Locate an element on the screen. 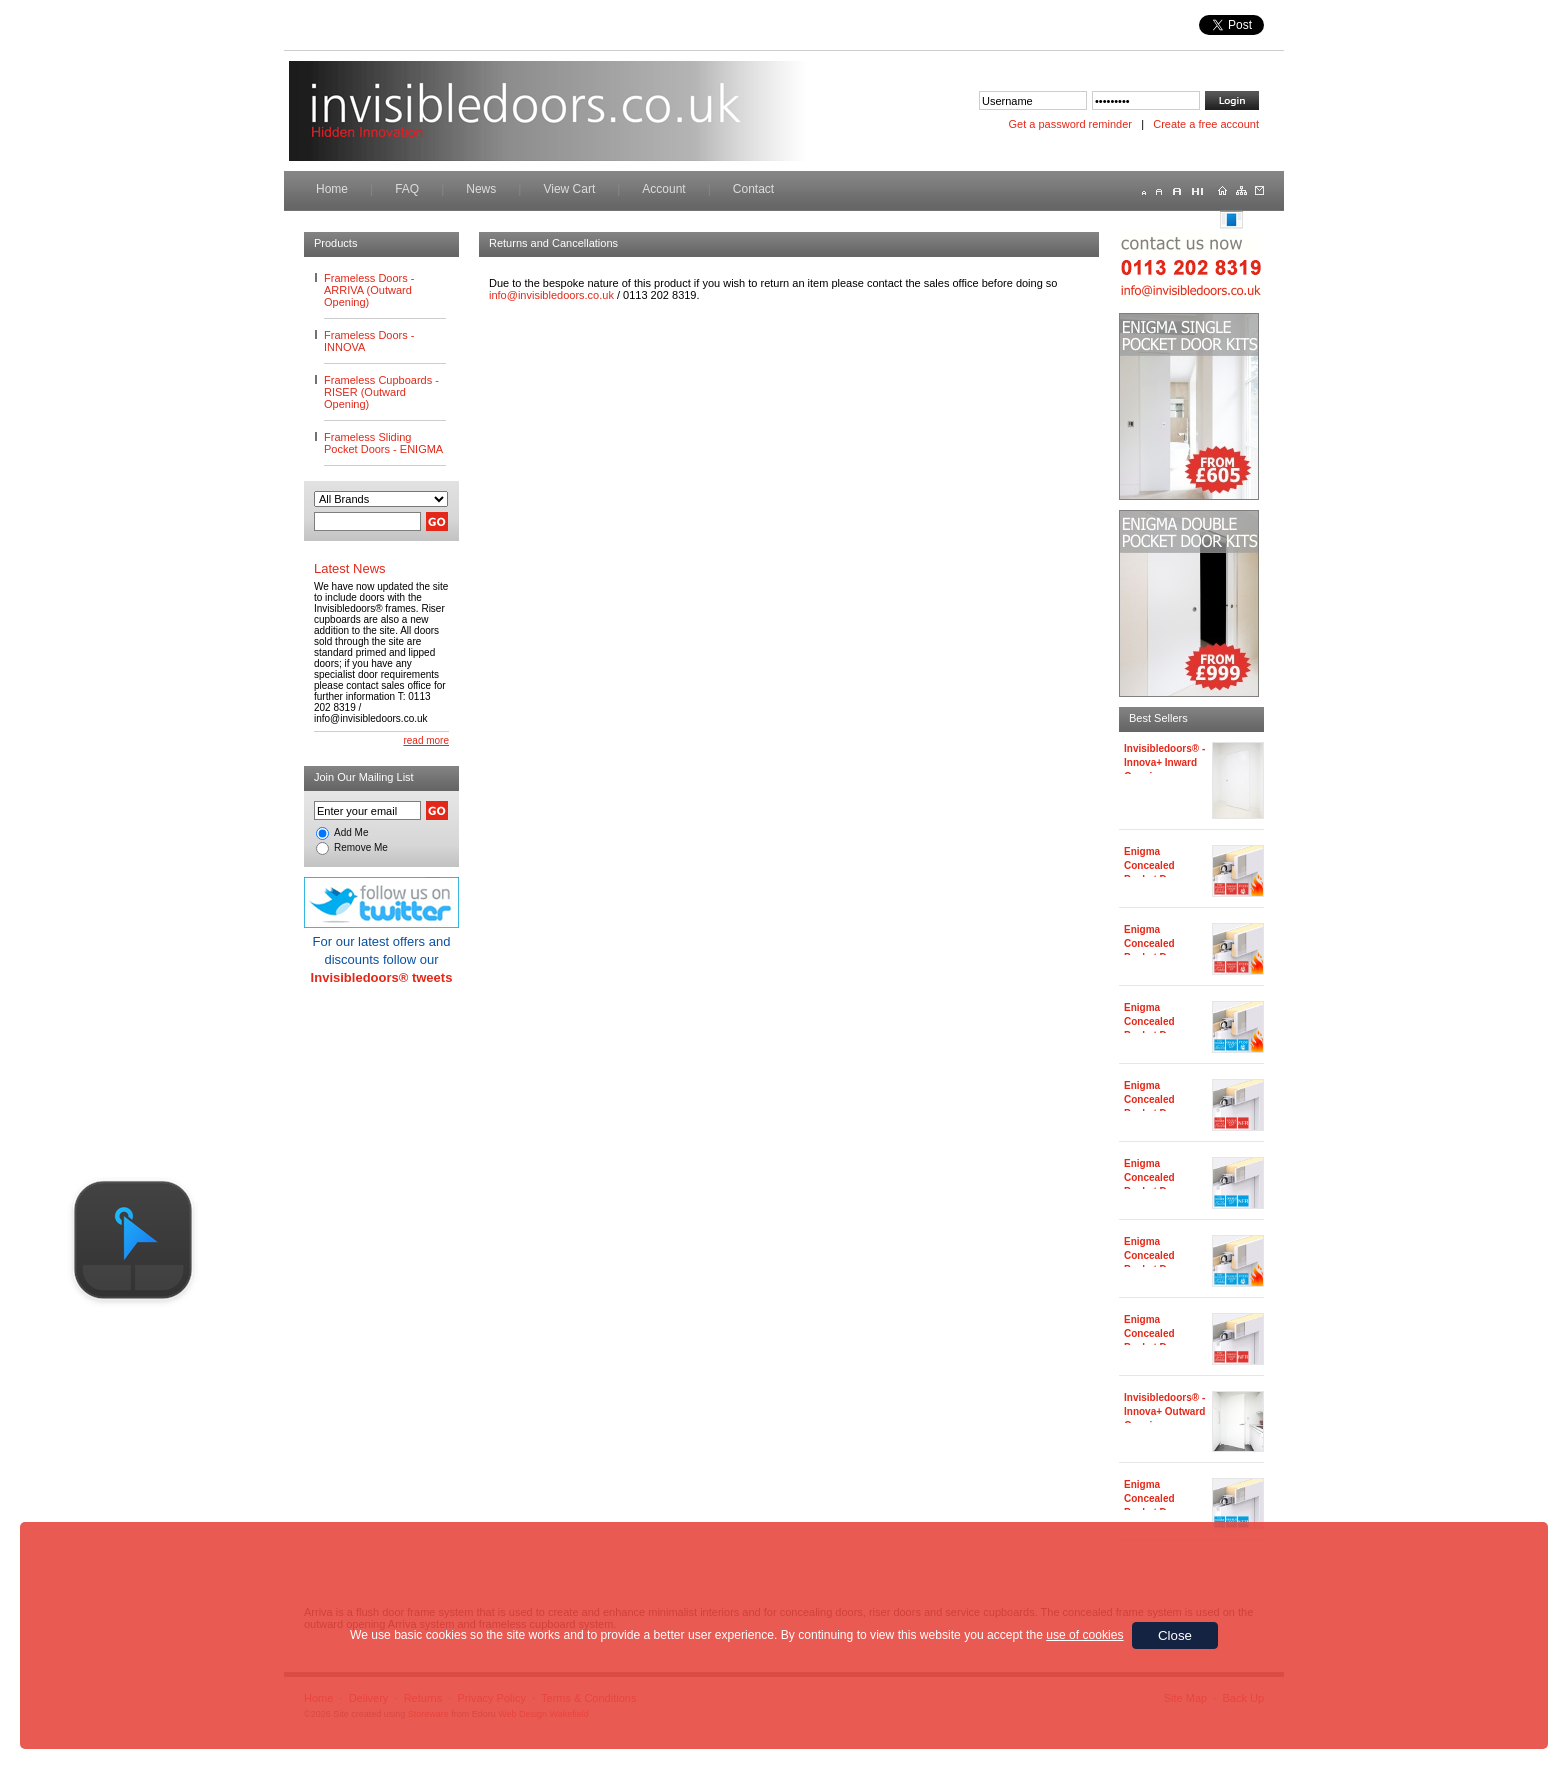 The width and height of the screenshot is (1568, 1769). open touchpad settings and preferences is located at coordinates (133, 1242).